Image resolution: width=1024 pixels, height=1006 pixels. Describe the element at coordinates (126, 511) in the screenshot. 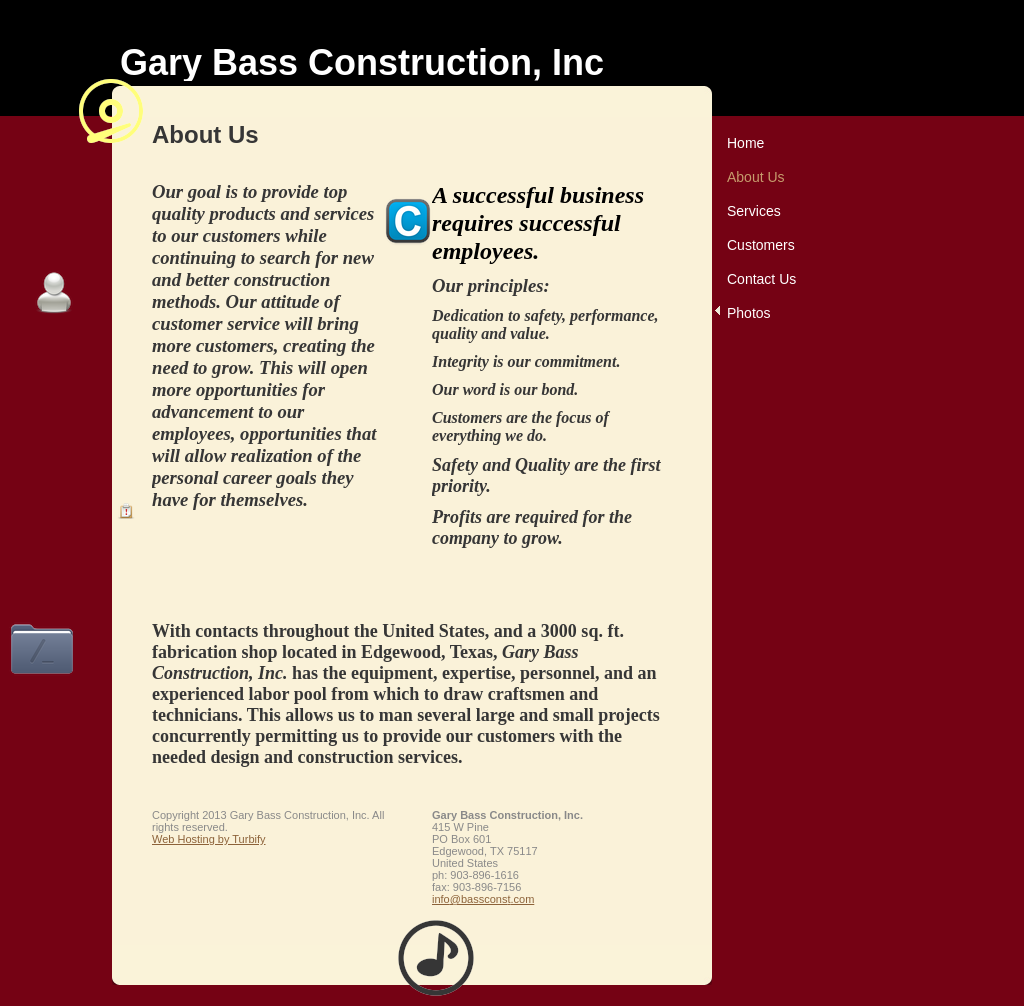

I see `indicates a task is due or overdue` at that location.